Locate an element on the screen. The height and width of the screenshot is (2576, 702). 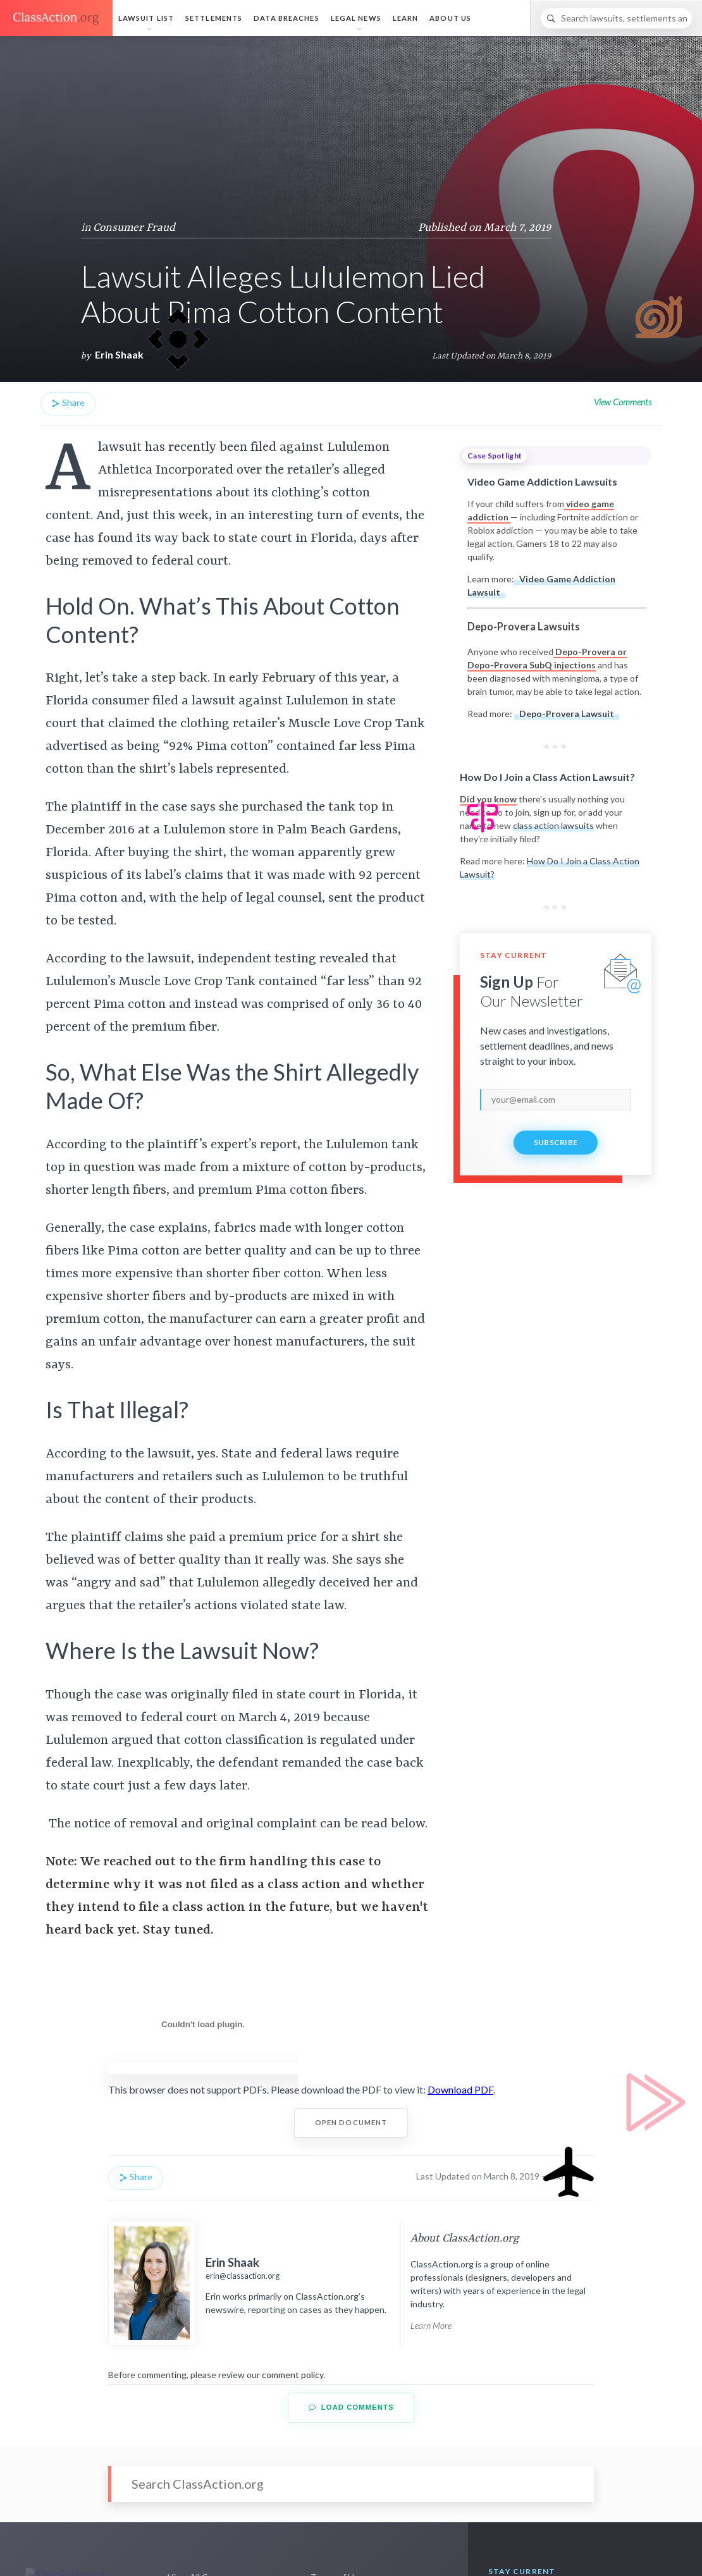
run all tasks or scripts is located at coordinates (654, 2101).